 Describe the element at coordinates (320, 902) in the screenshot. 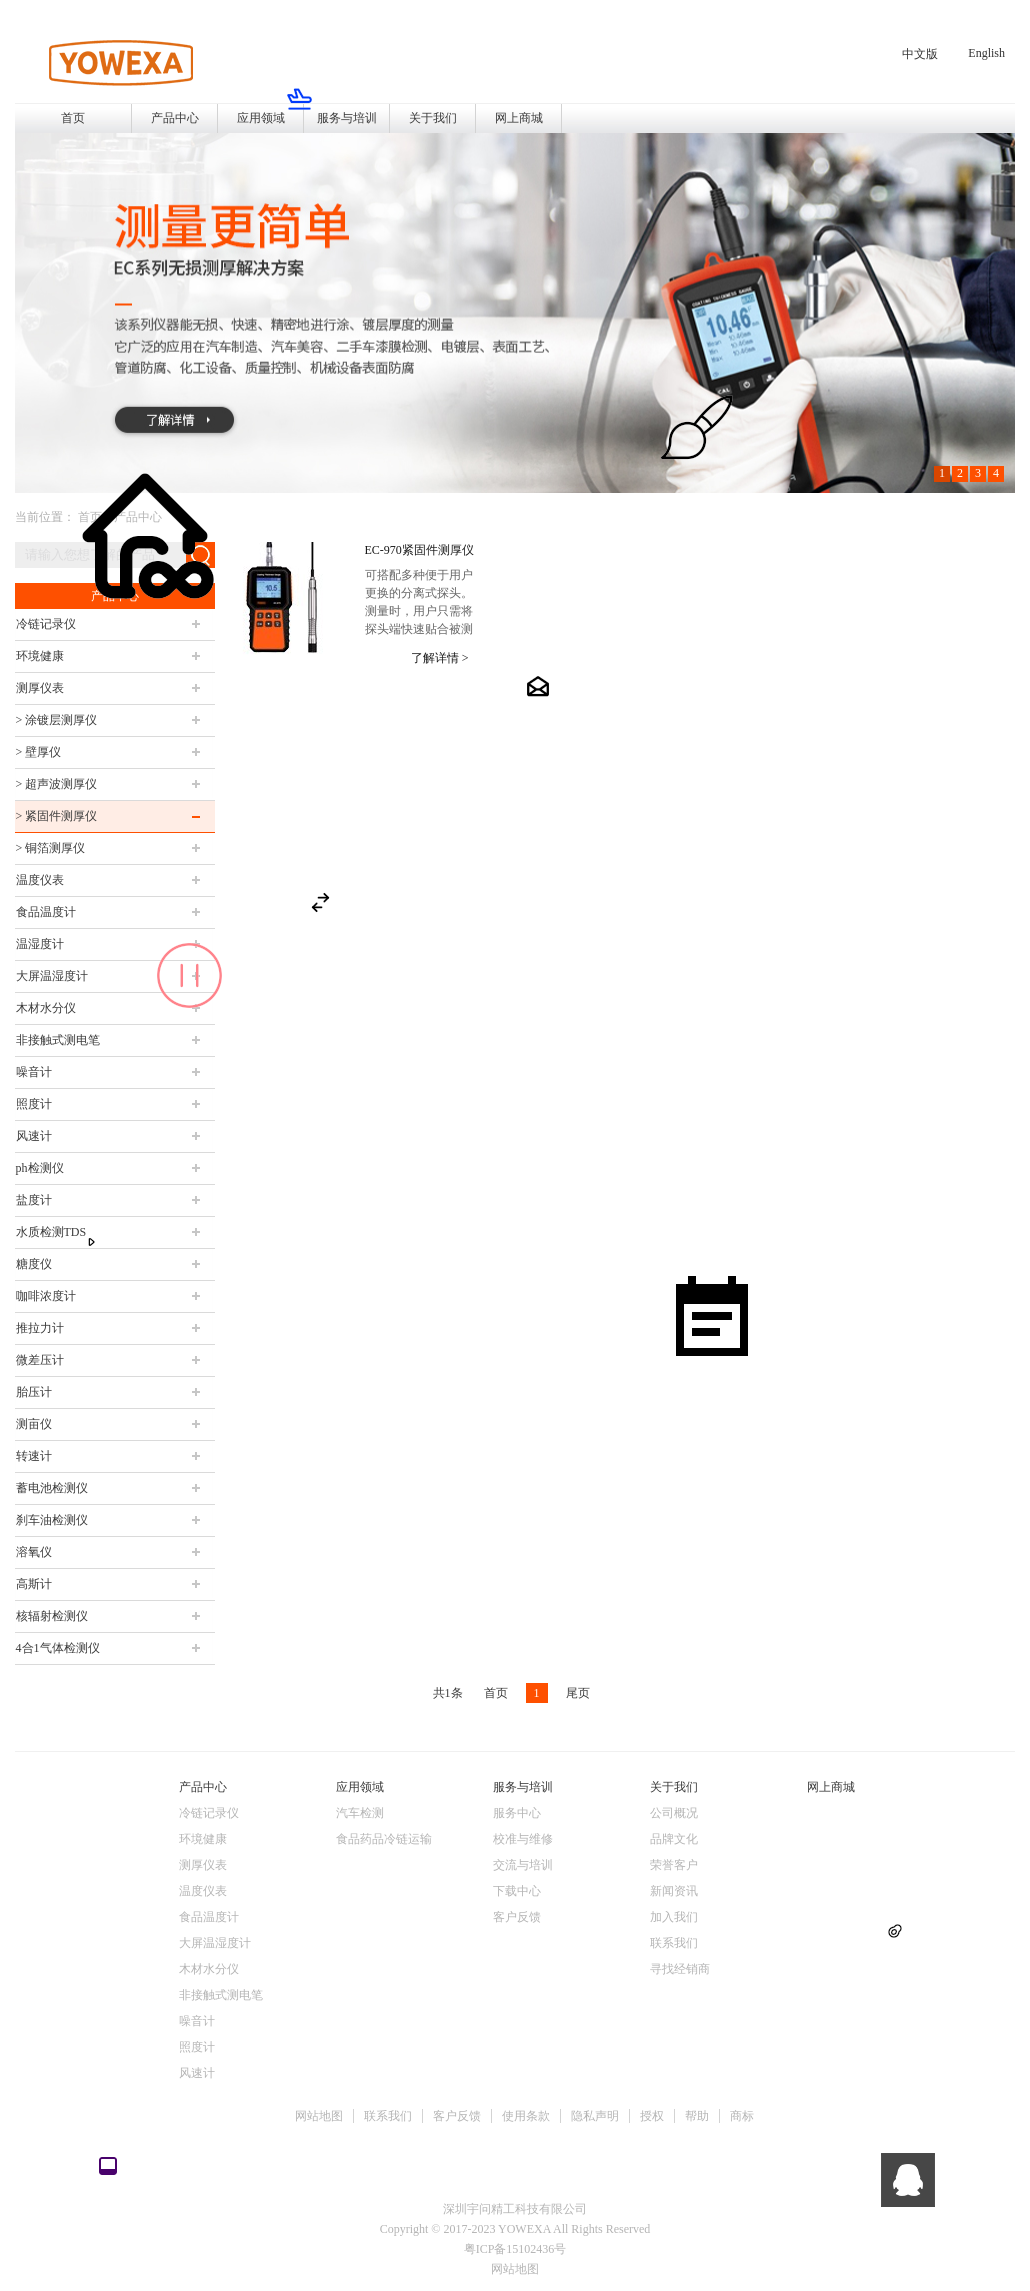

I see `swap or exchange items` at that location.